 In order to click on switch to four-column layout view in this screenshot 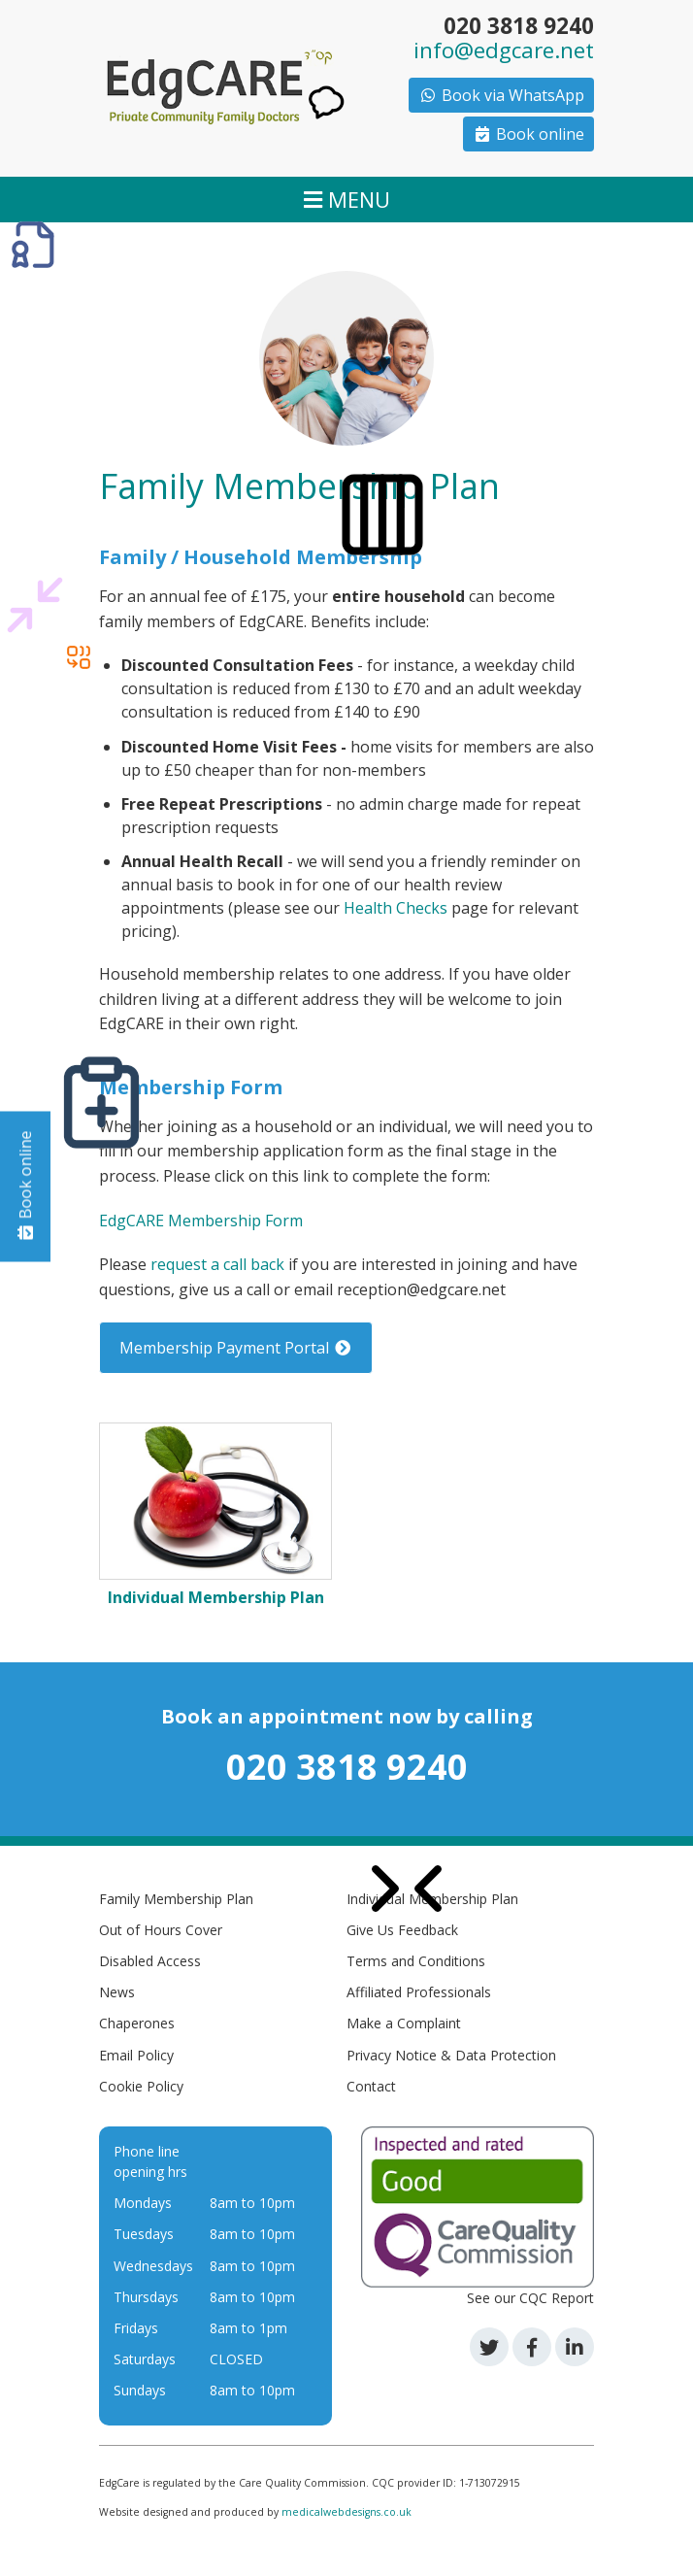, I will do `click(382, 515)`.